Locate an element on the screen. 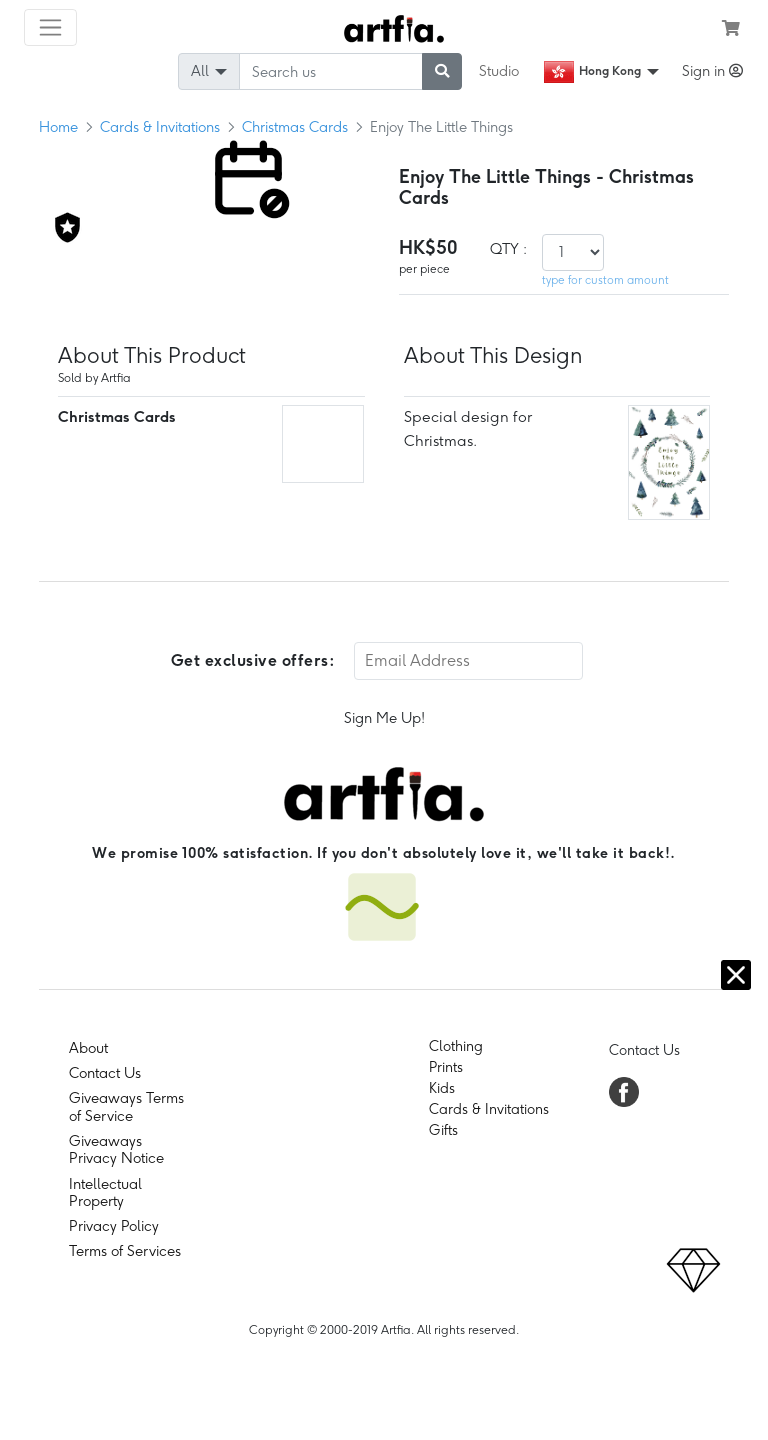  open sketch design app is located at coordinates (693, 1269).